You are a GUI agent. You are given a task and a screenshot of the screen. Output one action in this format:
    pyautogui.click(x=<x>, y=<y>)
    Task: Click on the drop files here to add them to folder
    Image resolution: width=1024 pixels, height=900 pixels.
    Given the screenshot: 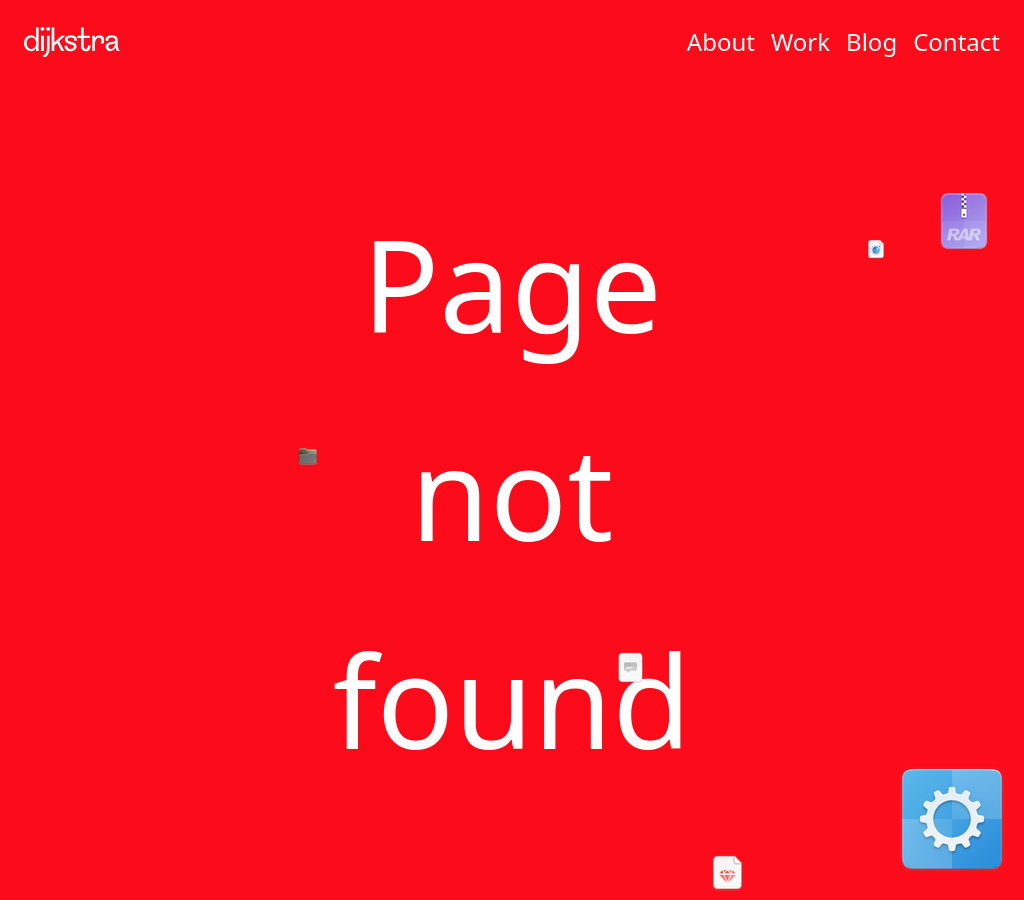 What is the action you would take?
    pyautogui.click(x=308, y=456)
    